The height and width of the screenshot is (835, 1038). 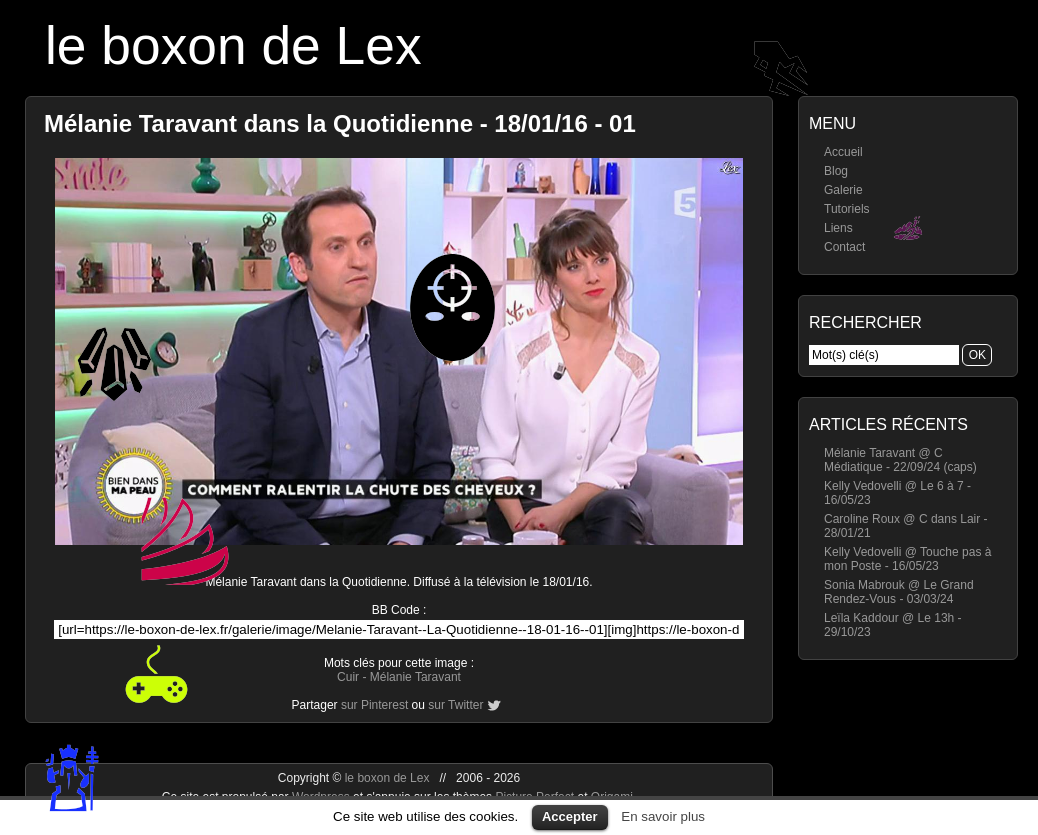 What do you see at coordinates (908, 228) in the screenshot?
I see `dig or excavate in a game` at bounding box center [908, 228].